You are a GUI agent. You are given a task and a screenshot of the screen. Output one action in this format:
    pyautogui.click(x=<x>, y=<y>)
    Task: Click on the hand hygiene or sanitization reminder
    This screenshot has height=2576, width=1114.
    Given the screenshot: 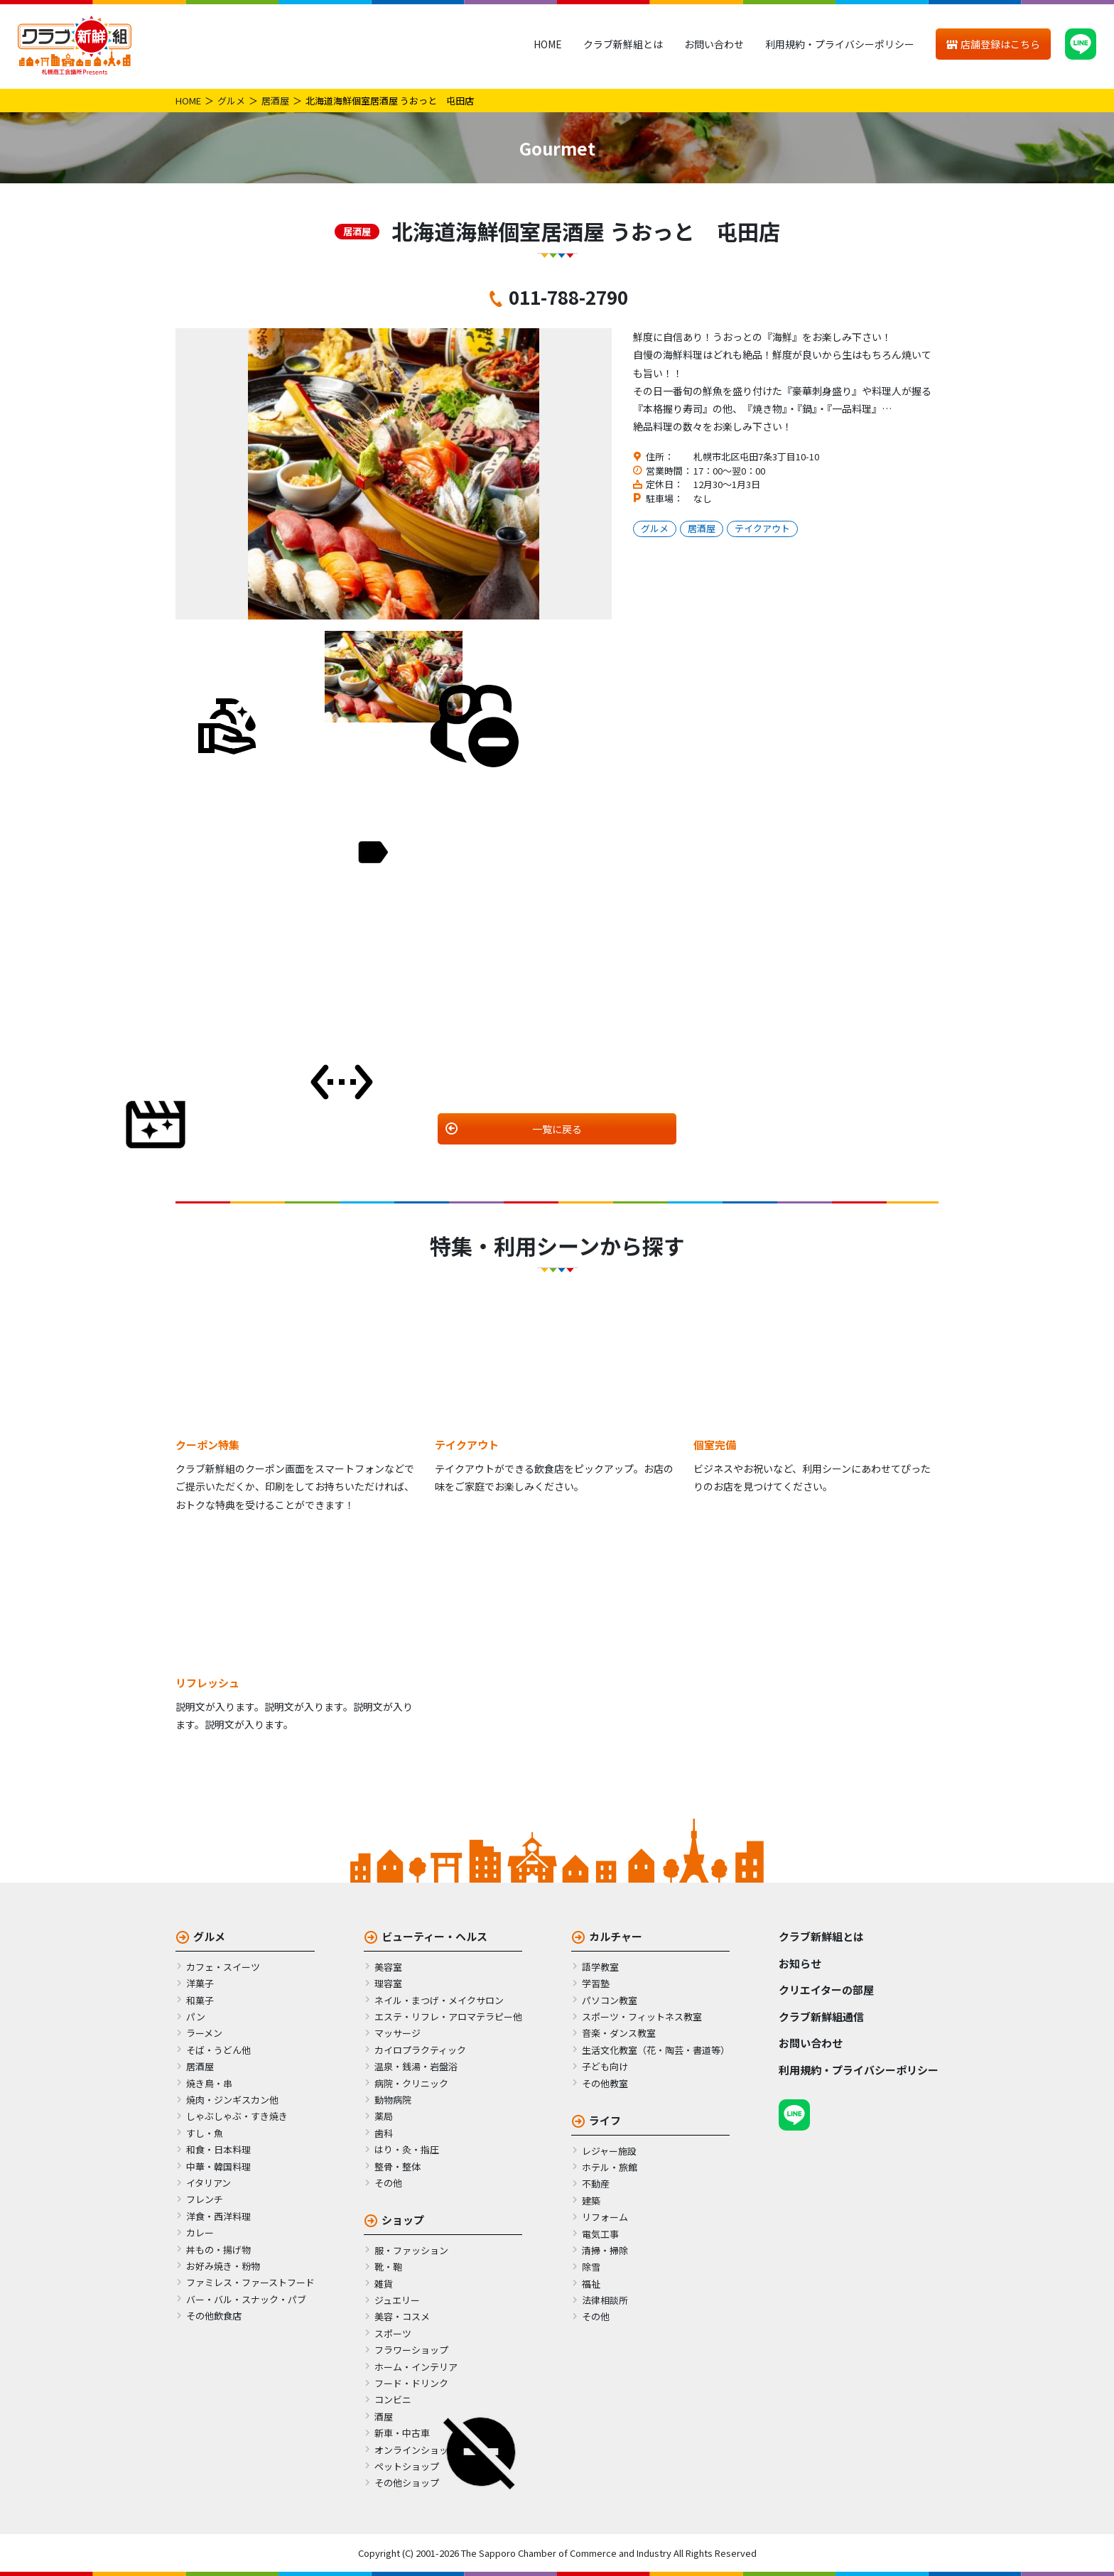 What is the action you would take?
    pyautogui.click(x=228, y=725)
    